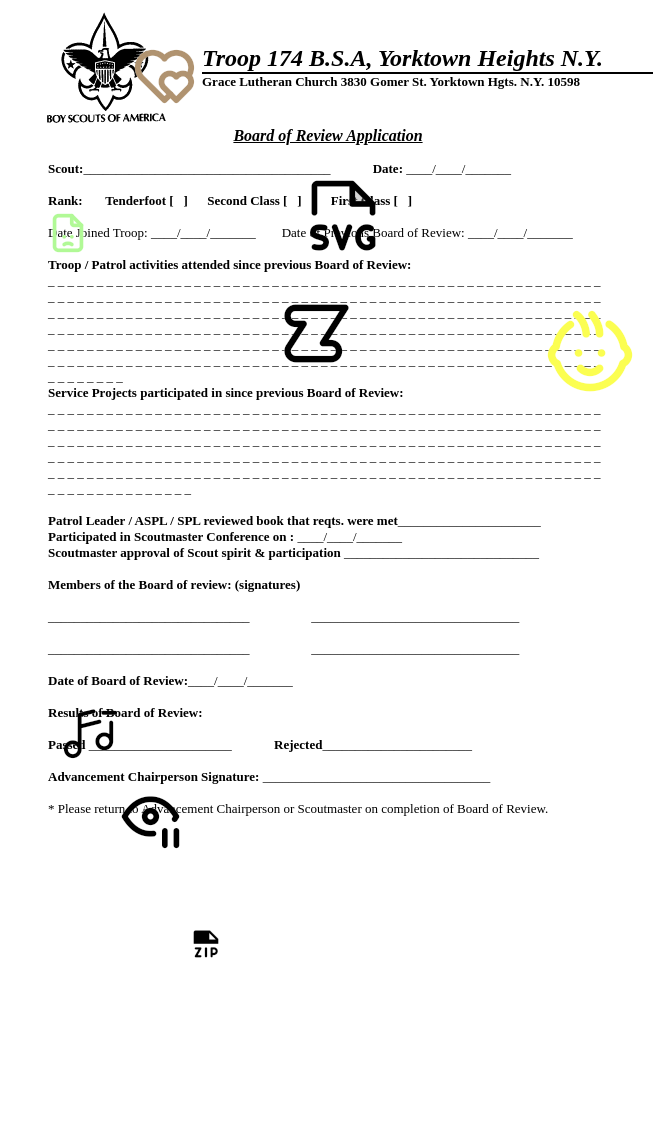  Describe the element at coordinates (206, 945) in the screenshot. I see `open or view a compressed zip file` at that location.